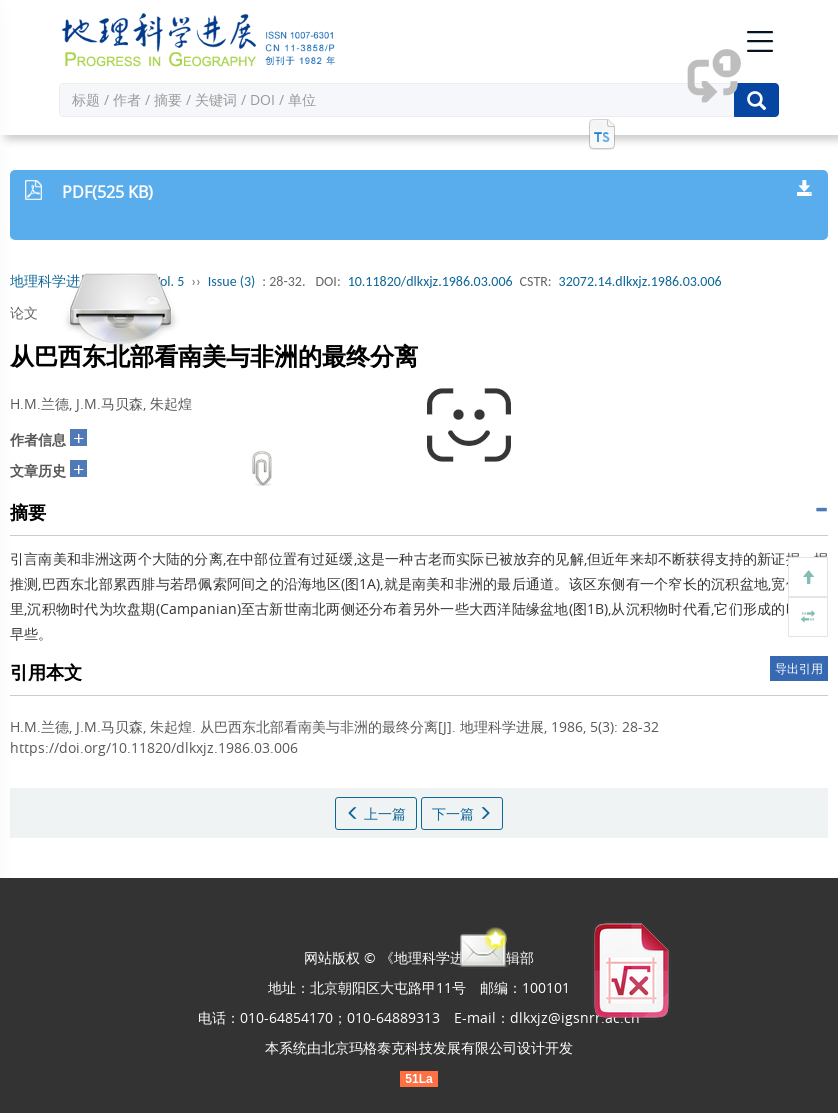  Describe the element at coordinates (631, 970) in the screenshot. I see `a libreoffice math formula document file` at that location.